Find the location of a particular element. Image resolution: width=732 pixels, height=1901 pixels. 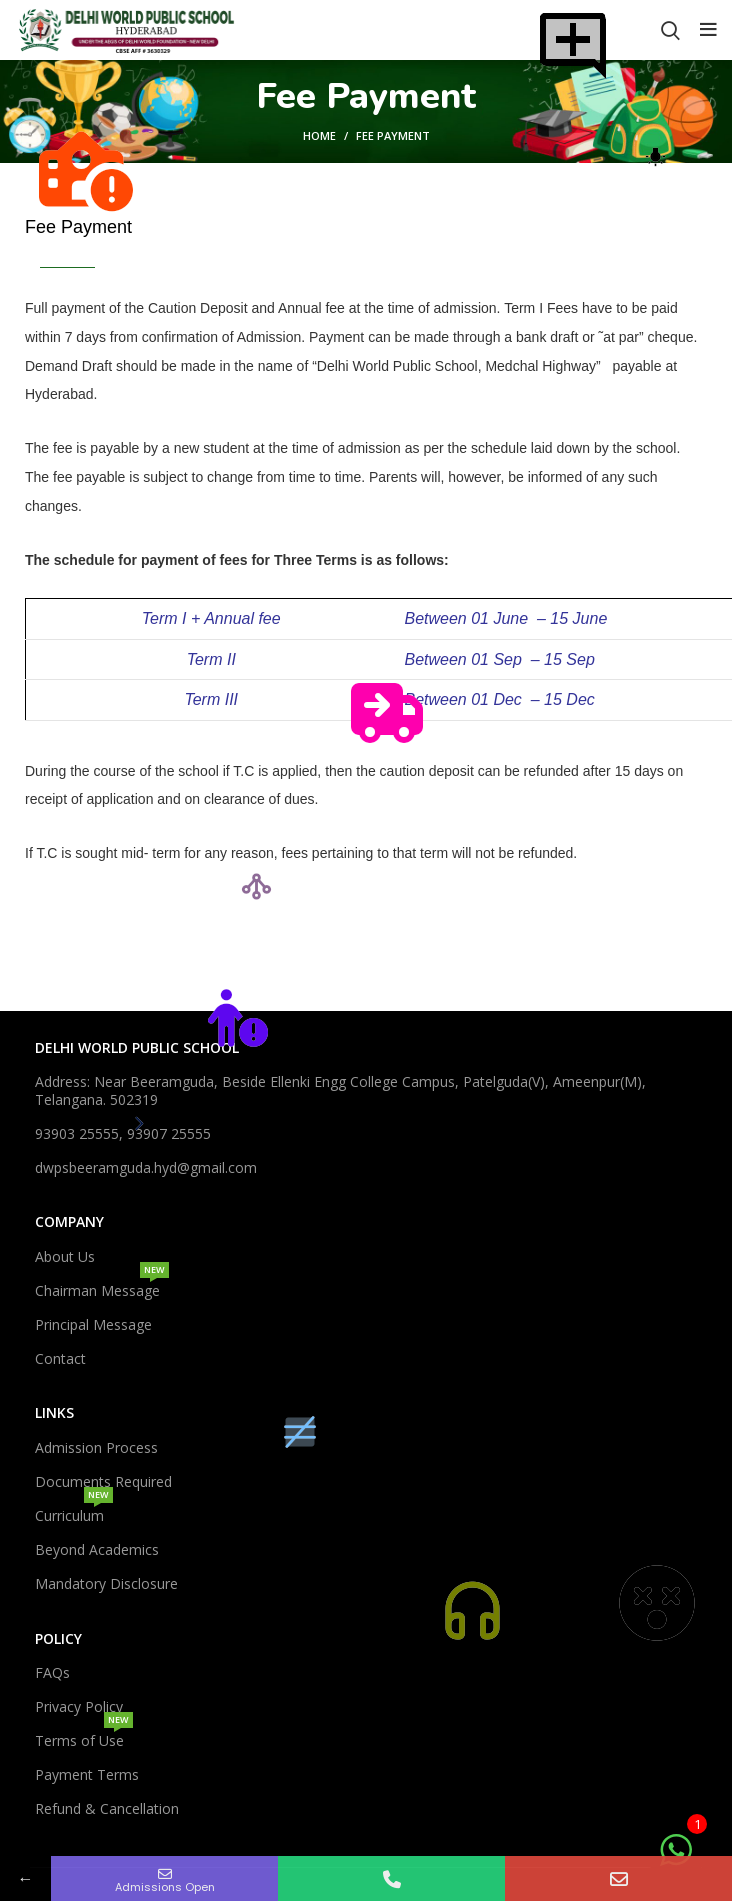

listen to audio or music is located at coordinates (472, 1612).